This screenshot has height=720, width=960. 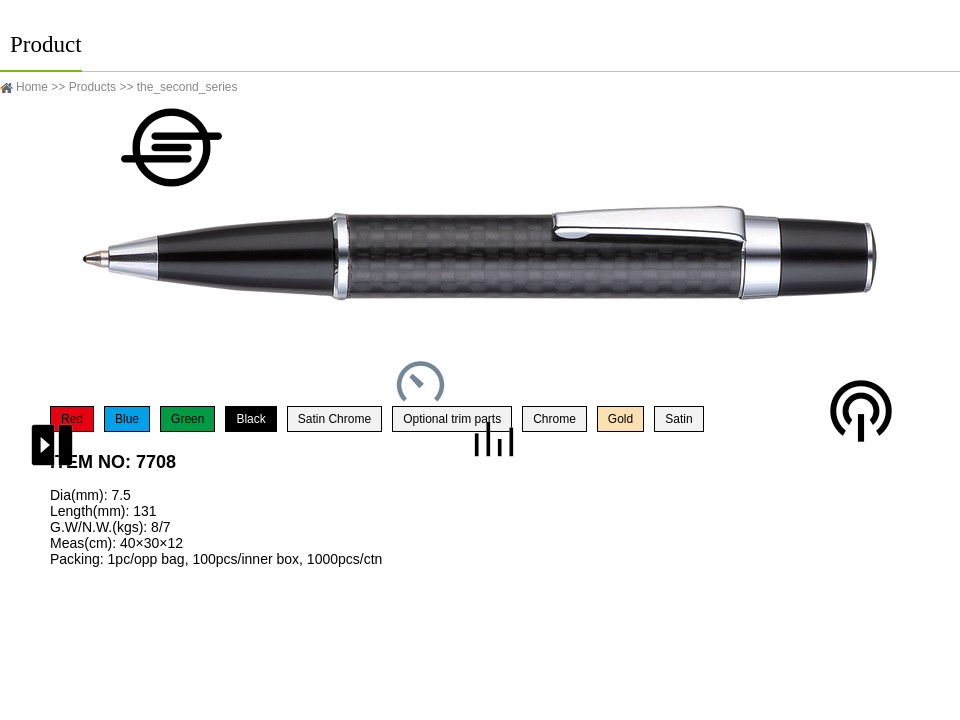 I want to click on expand the sidebar panel, so click(x=52, y=445).